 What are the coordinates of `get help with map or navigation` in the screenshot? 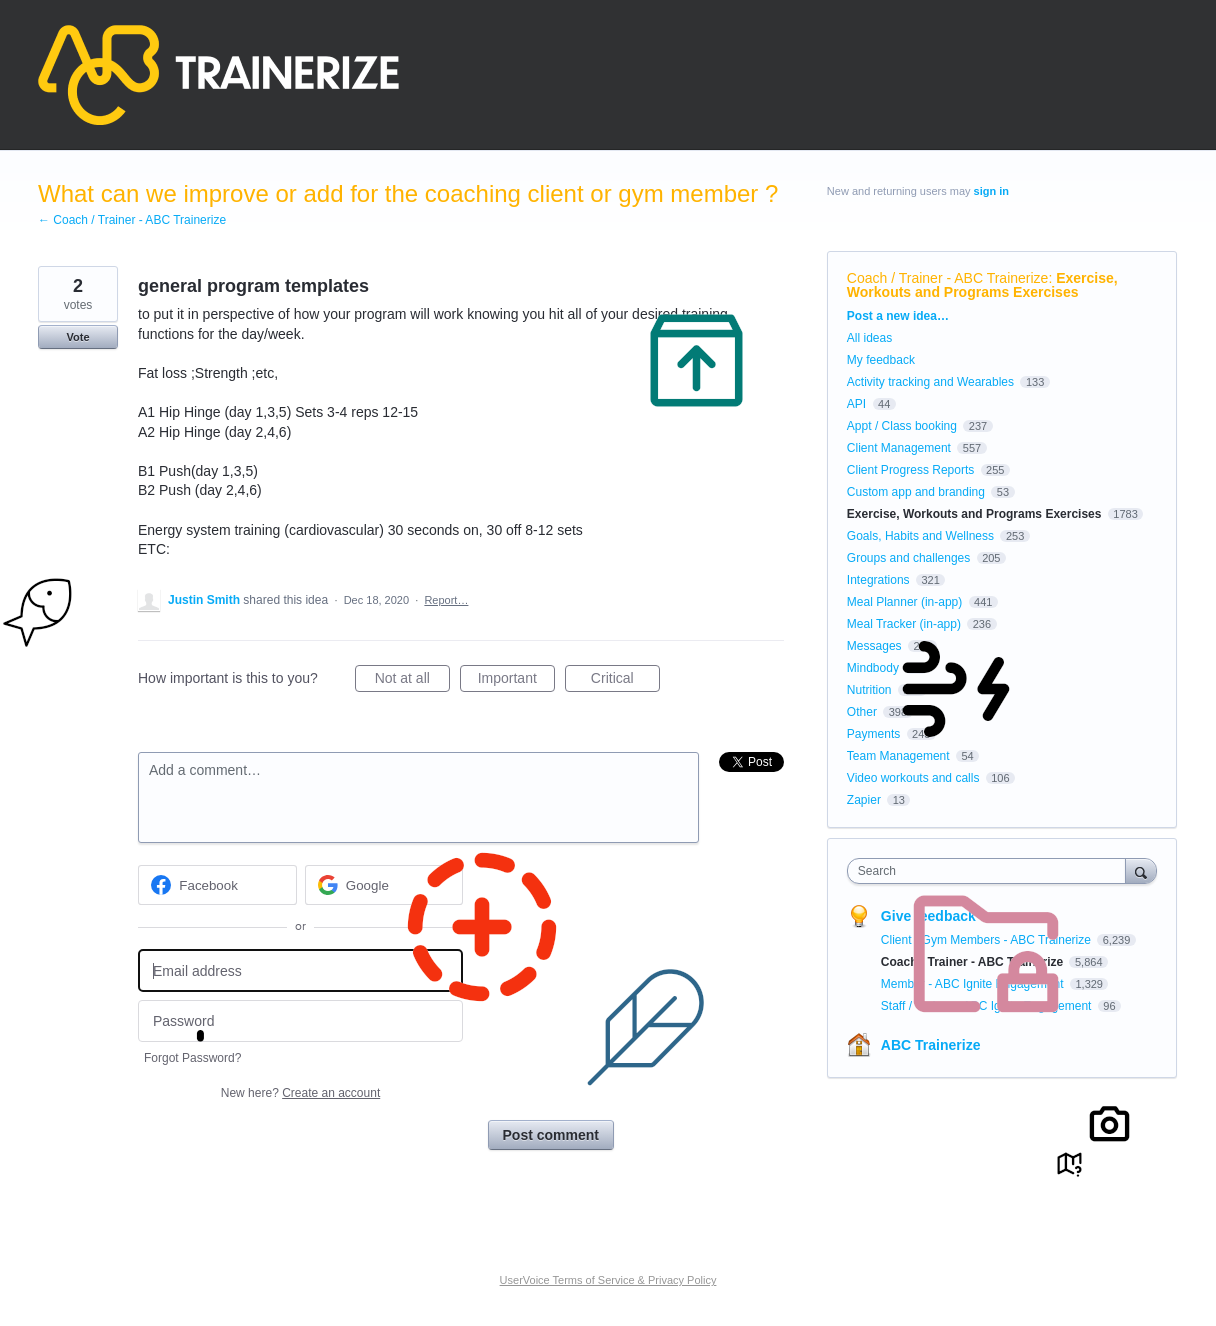 It's located at (1069, 1163).